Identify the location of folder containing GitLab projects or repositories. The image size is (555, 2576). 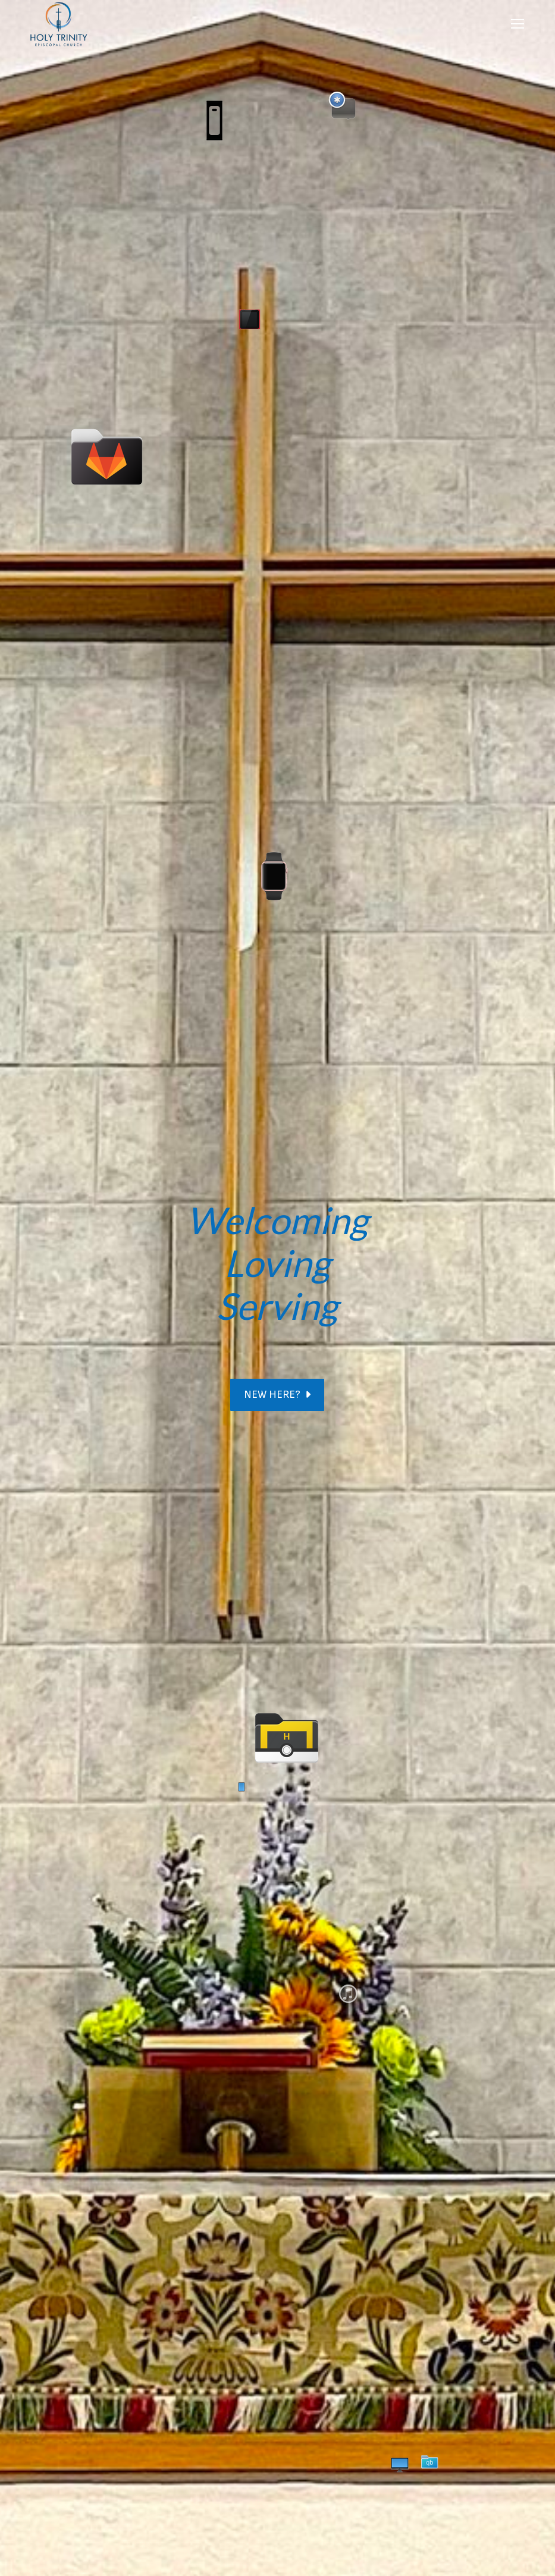
(106, 459).